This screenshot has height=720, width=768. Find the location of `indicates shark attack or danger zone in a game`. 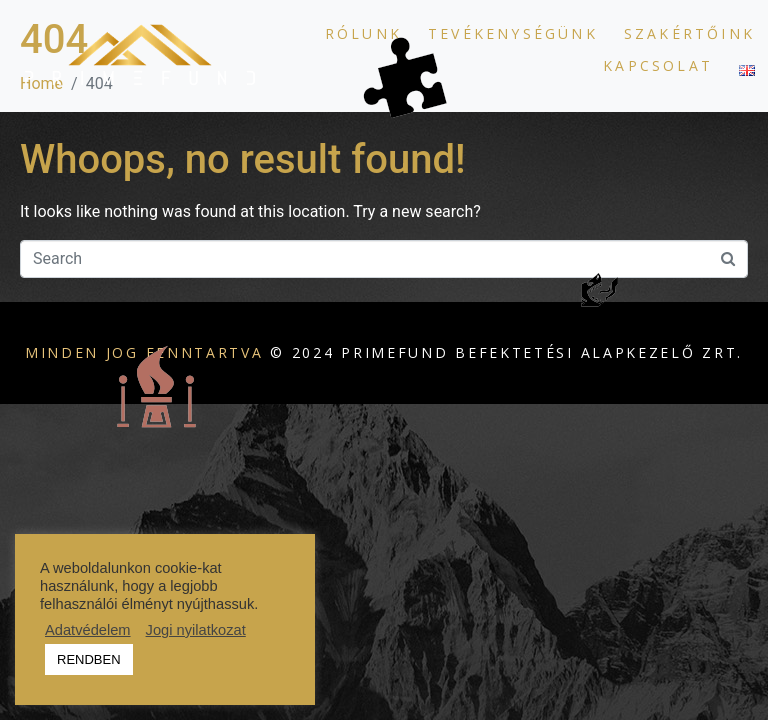

indicates shark attack or danger zone in a game is located at coordinates (599, 288).